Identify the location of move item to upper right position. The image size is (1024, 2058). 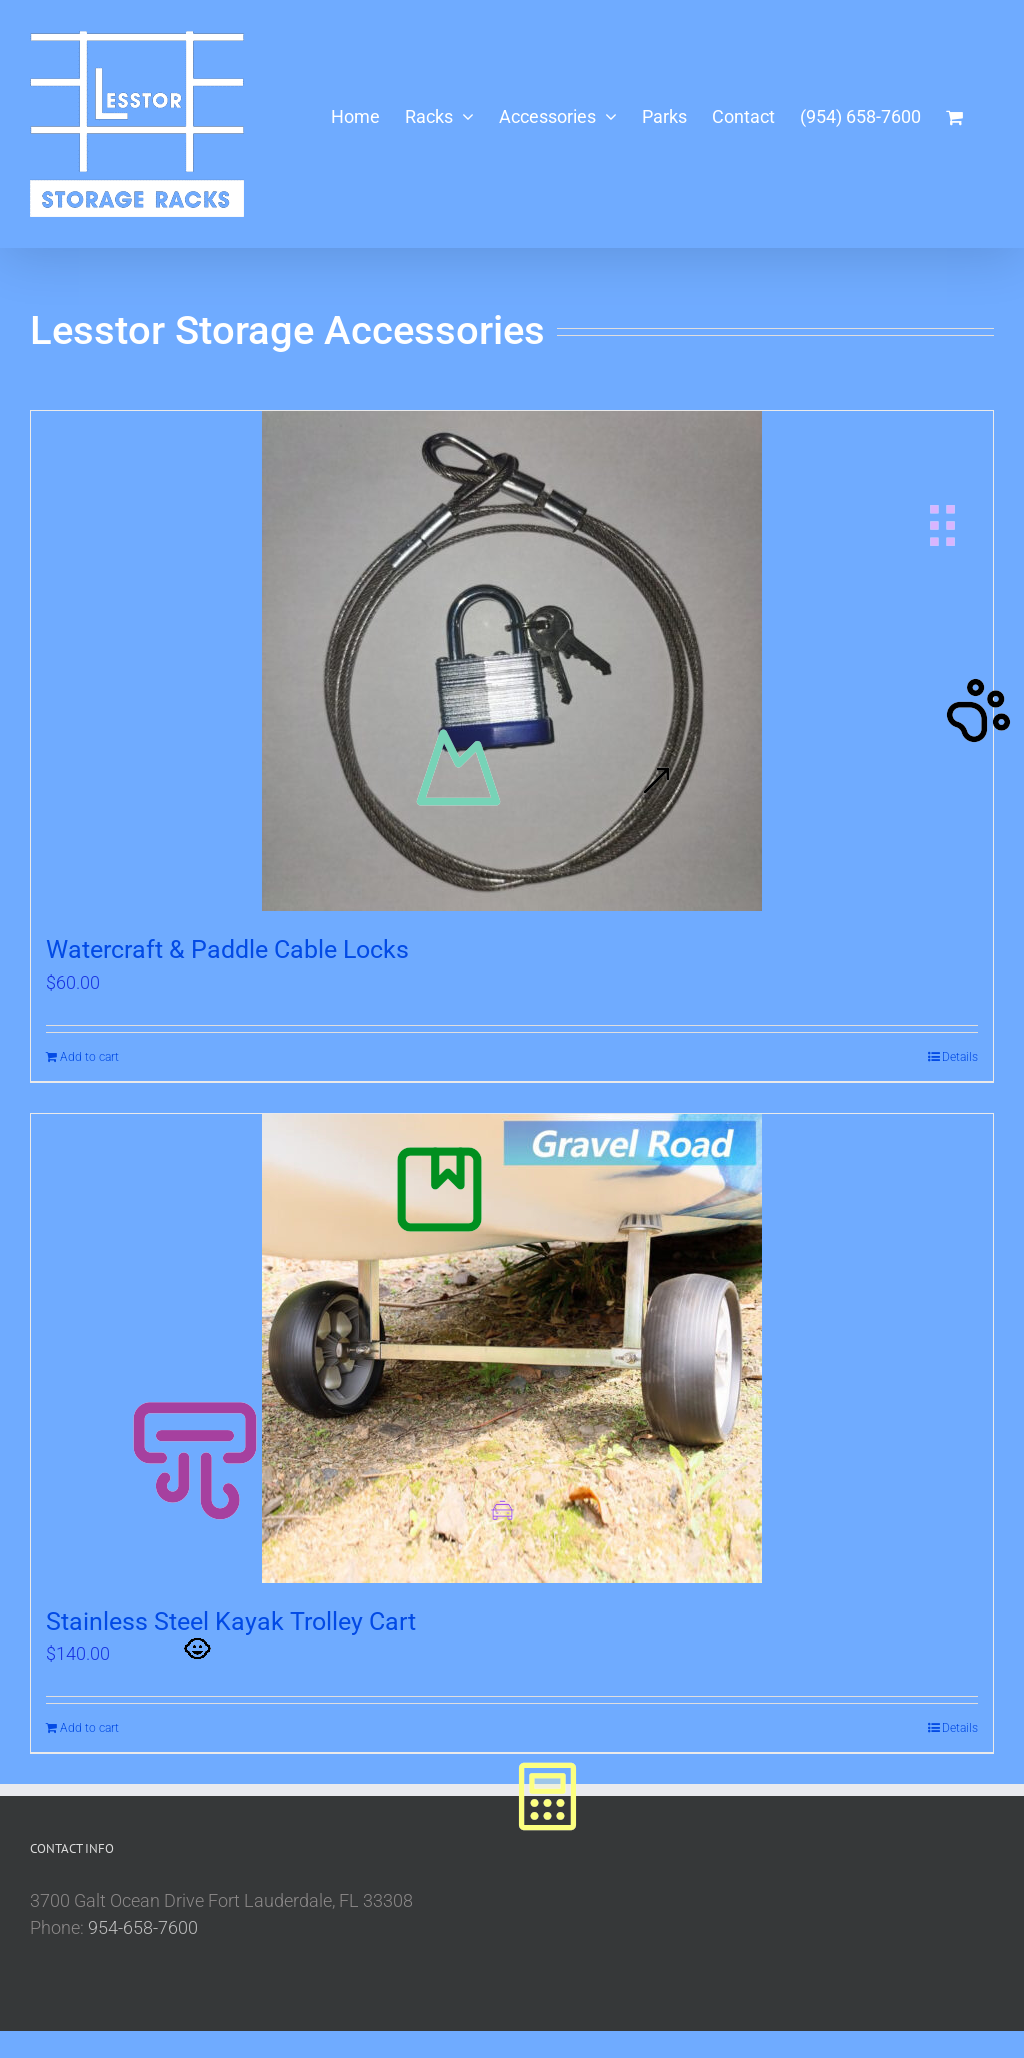
(656, 780).